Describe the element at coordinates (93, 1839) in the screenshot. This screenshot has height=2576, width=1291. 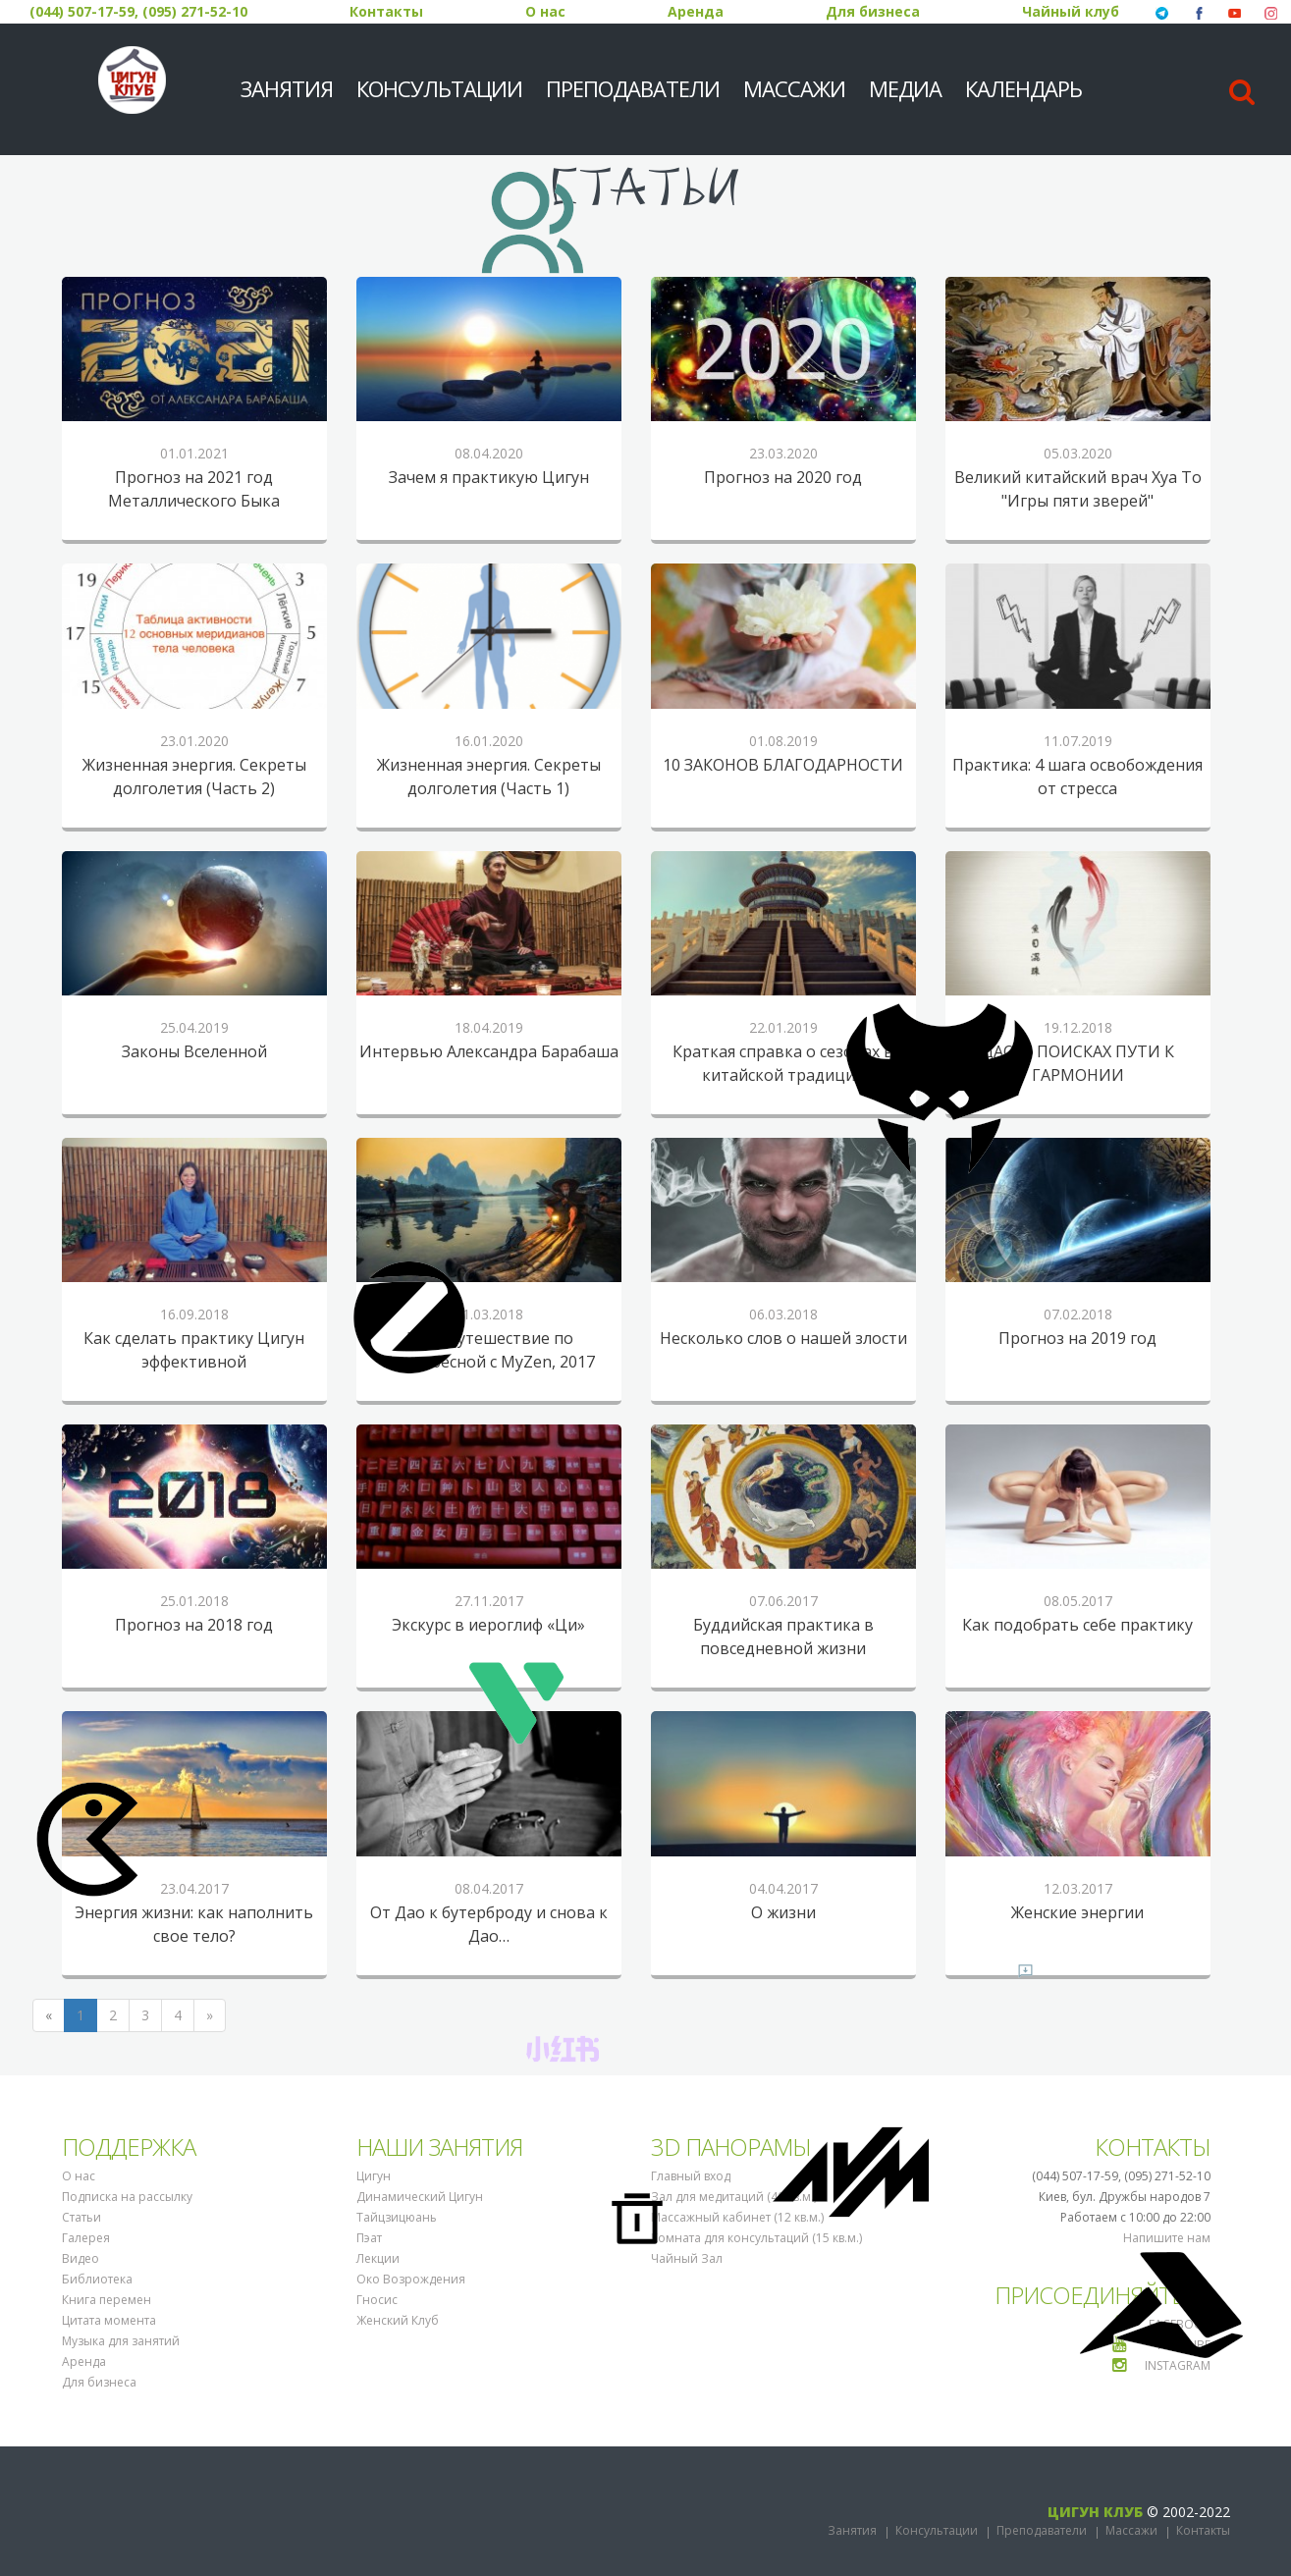
I see `open games or gaming section` at that location.